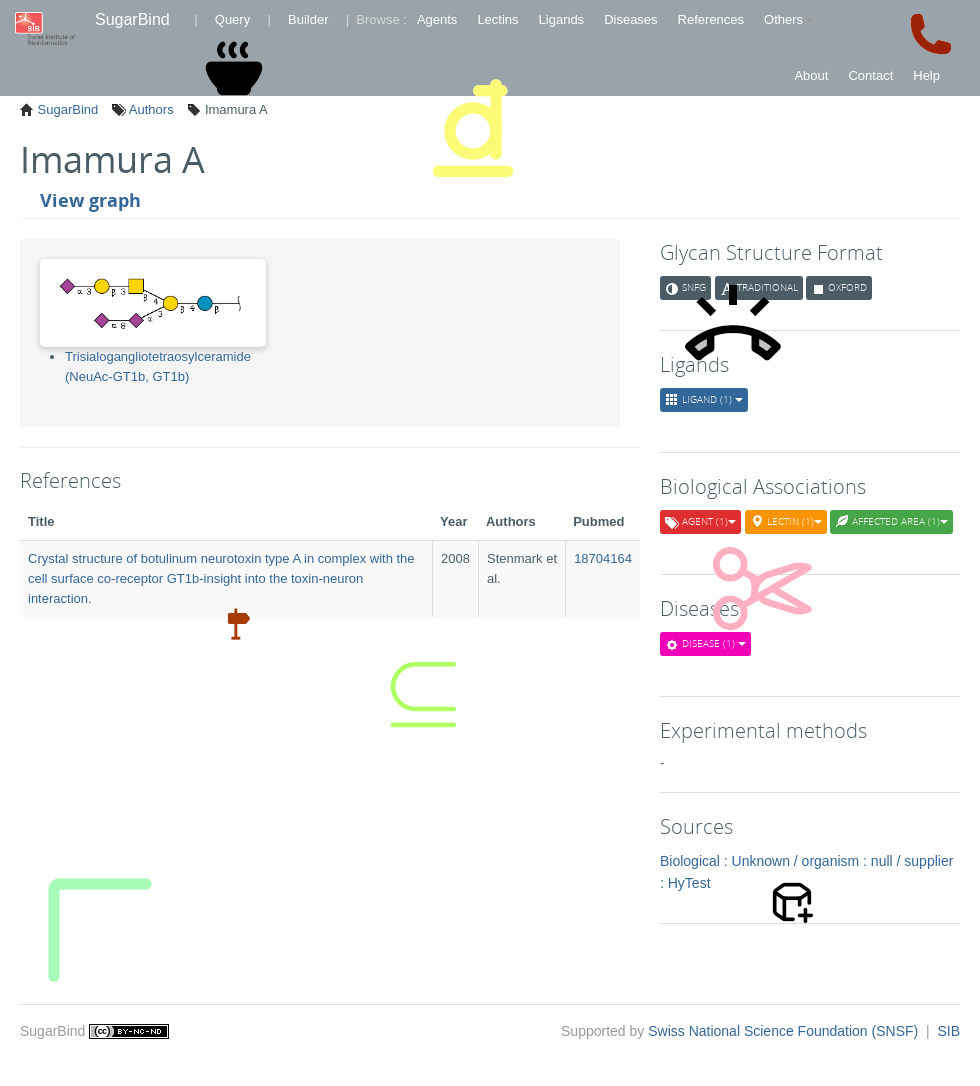  What do you see at coordinates (425, 693) in the screenshot?
I see `indicates a subset relationship in mathematical or set operations` at bounding box center [425, 693].